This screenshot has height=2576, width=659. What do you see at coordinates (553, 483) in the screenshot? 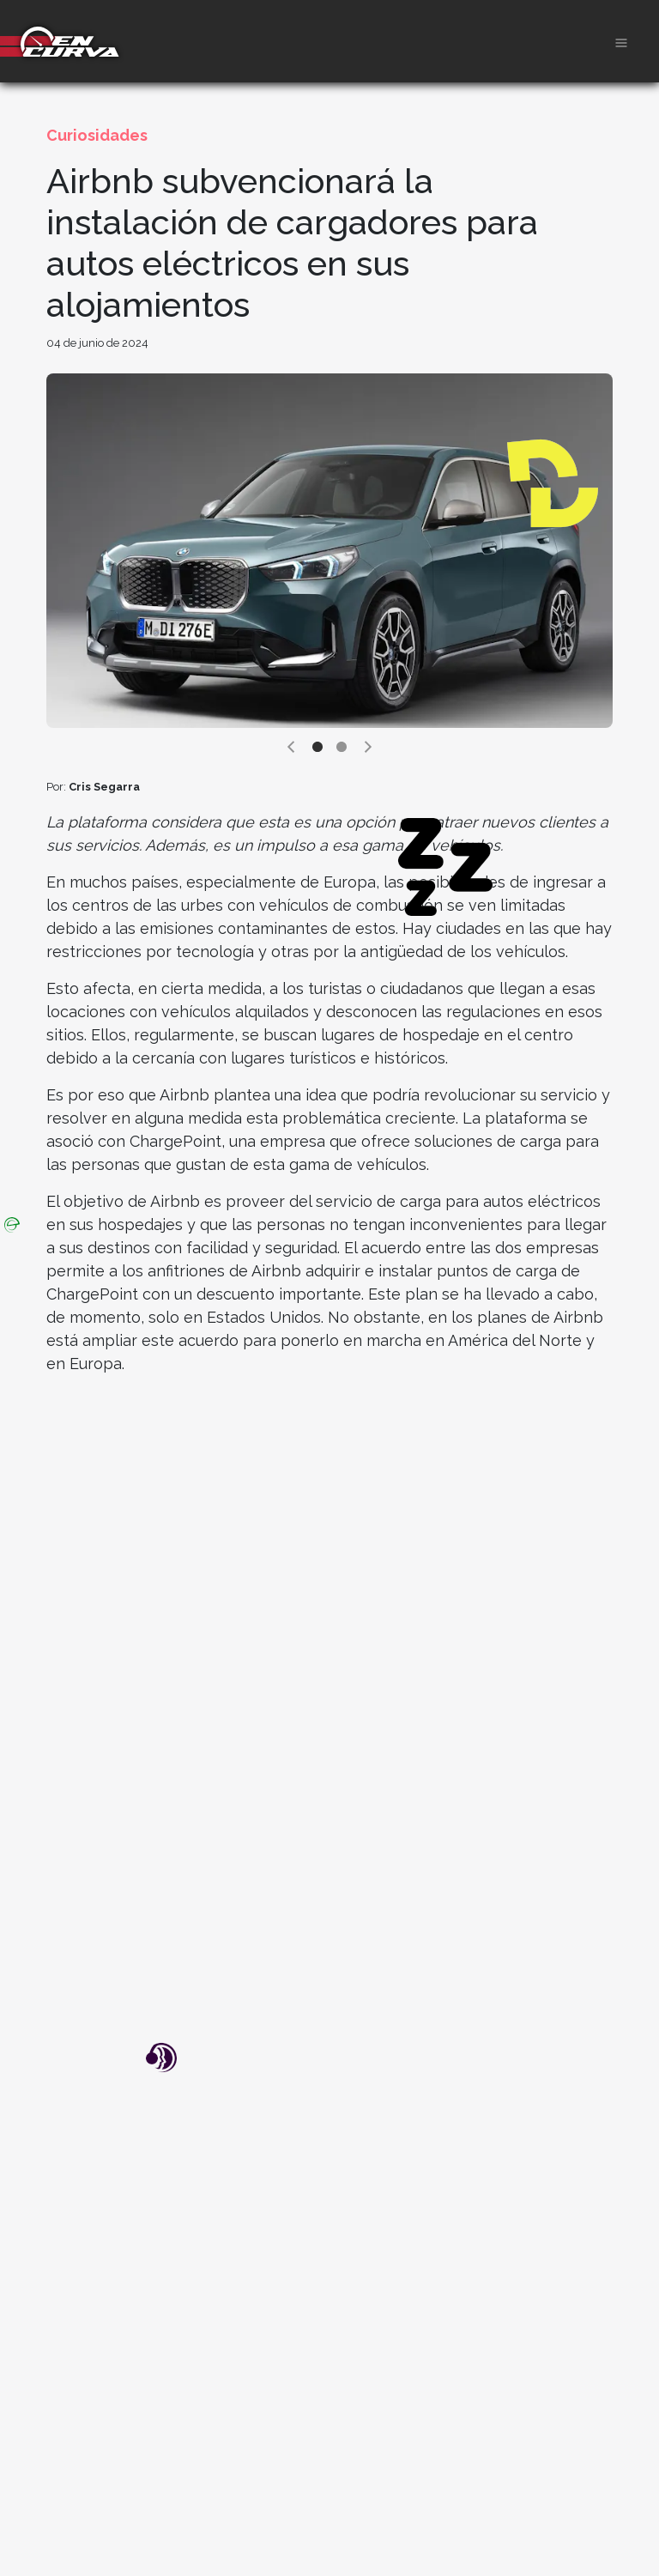
I see `open Decap CMS dashboard` at bounding box center [553, 483].